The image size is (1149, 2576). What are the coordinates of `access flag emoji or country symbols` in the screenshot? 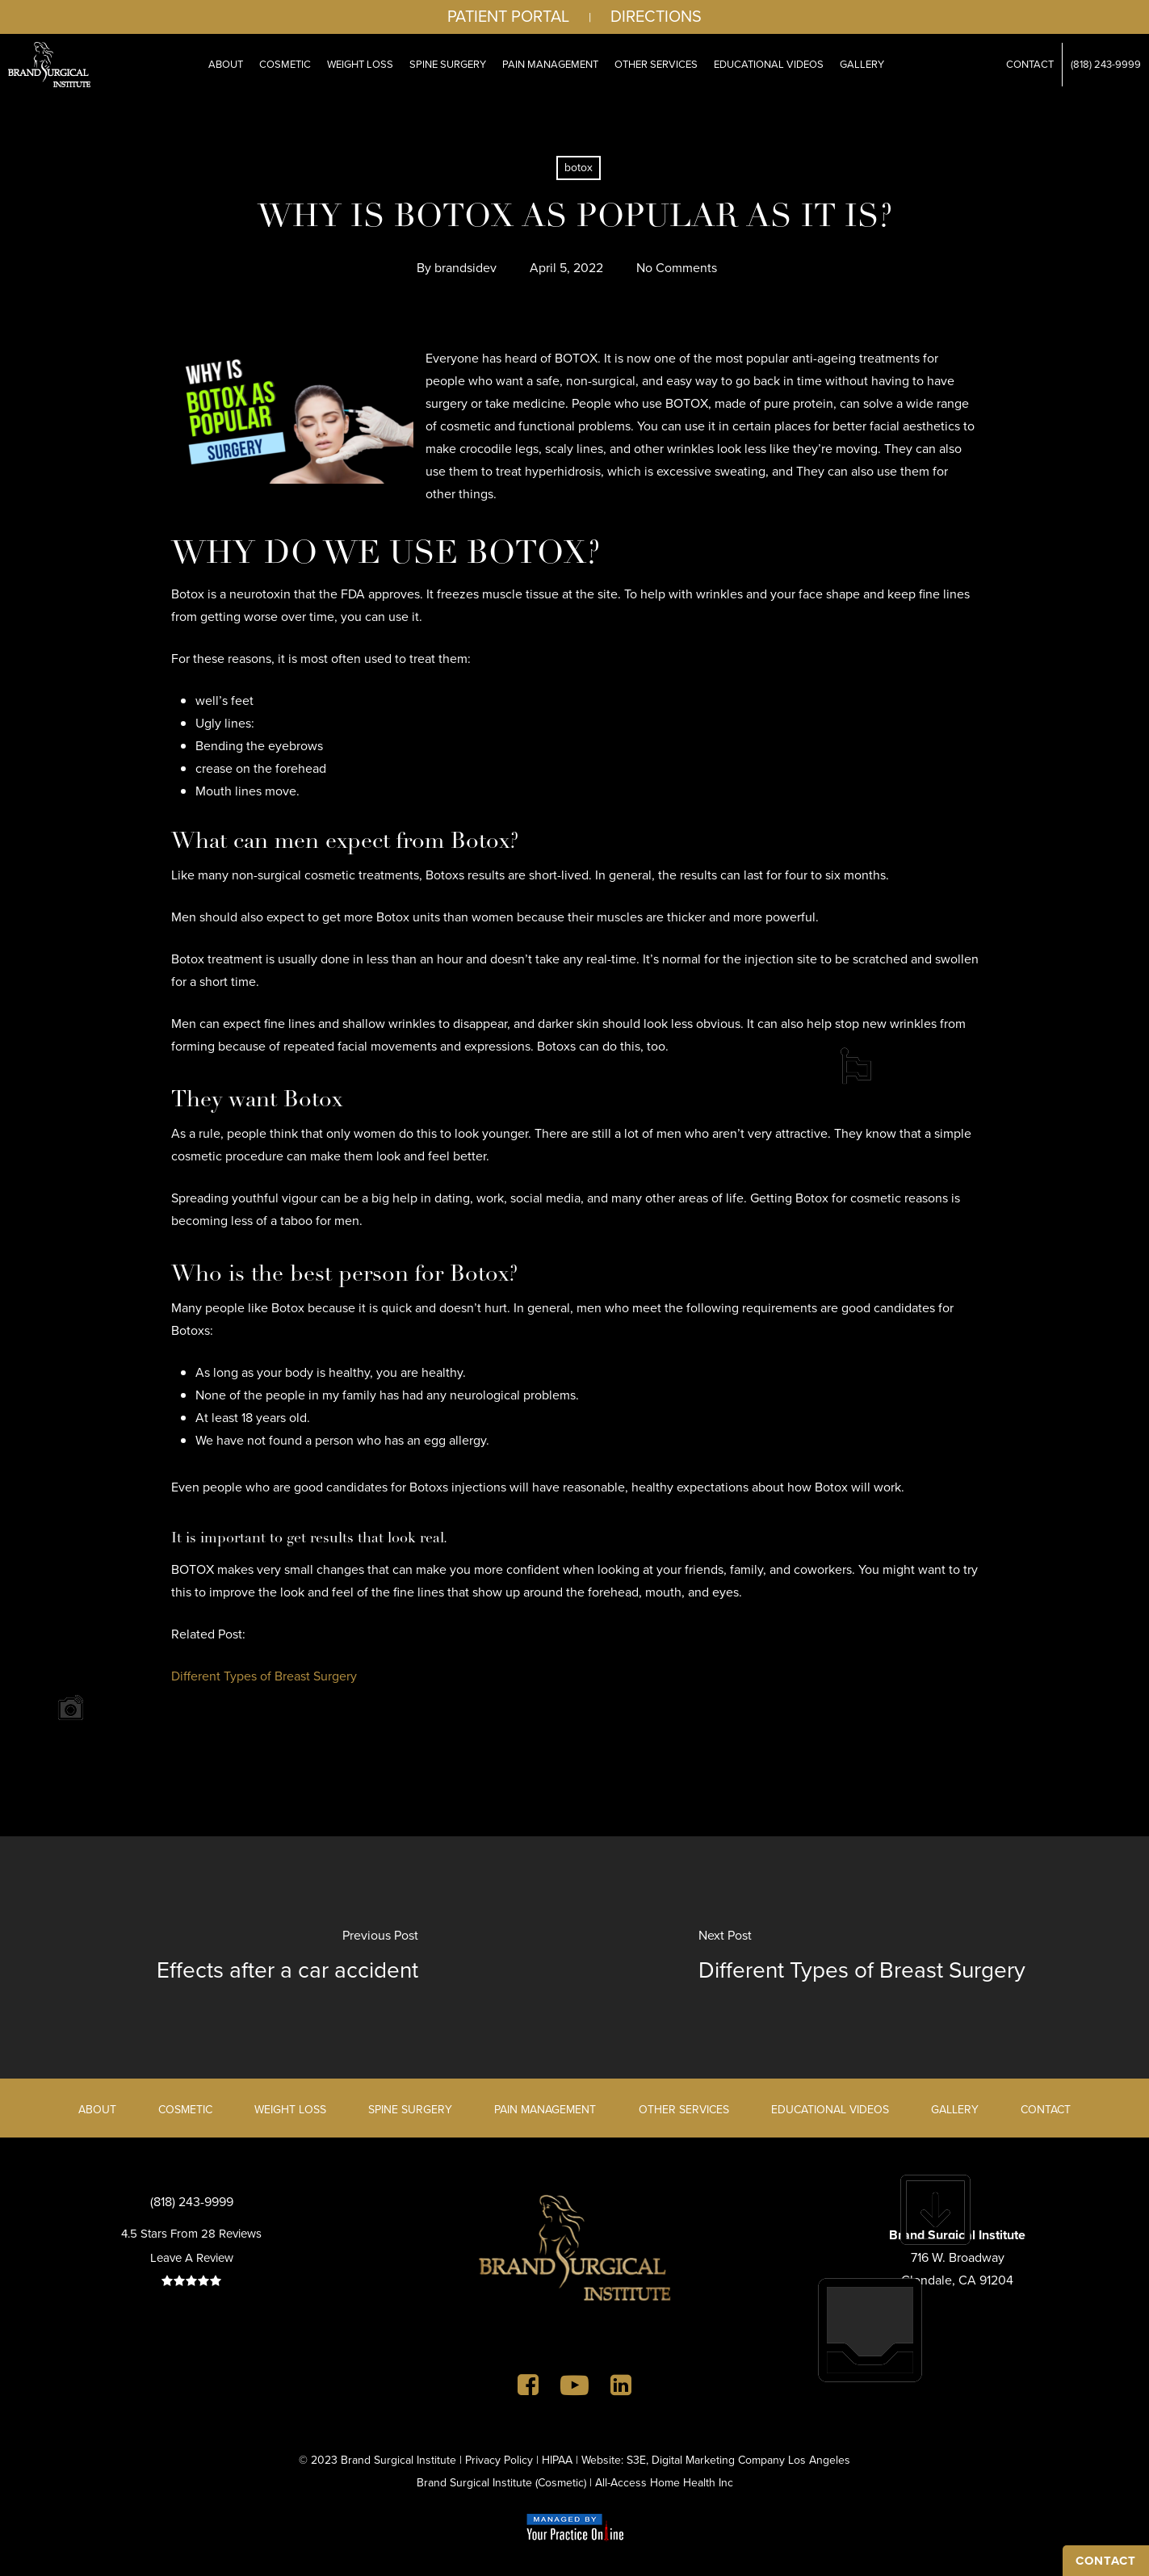 It's located at (856, 1067).